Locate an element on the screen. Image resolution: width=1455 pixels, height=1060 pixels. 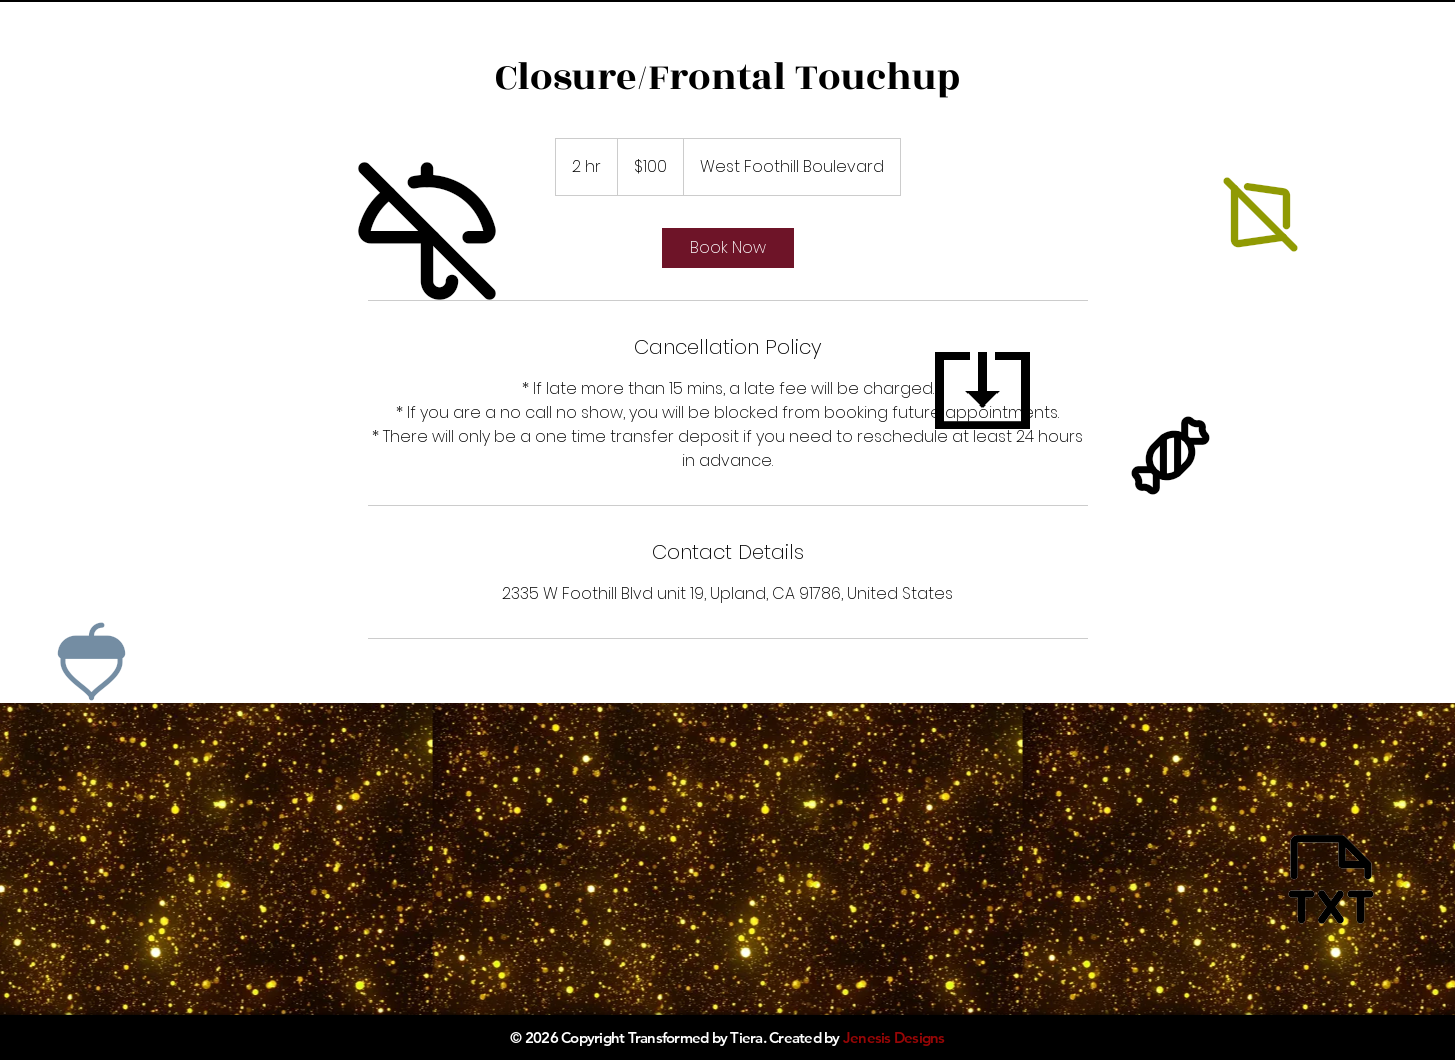
disable perspective view mode is located at coordinates (1260, 214).